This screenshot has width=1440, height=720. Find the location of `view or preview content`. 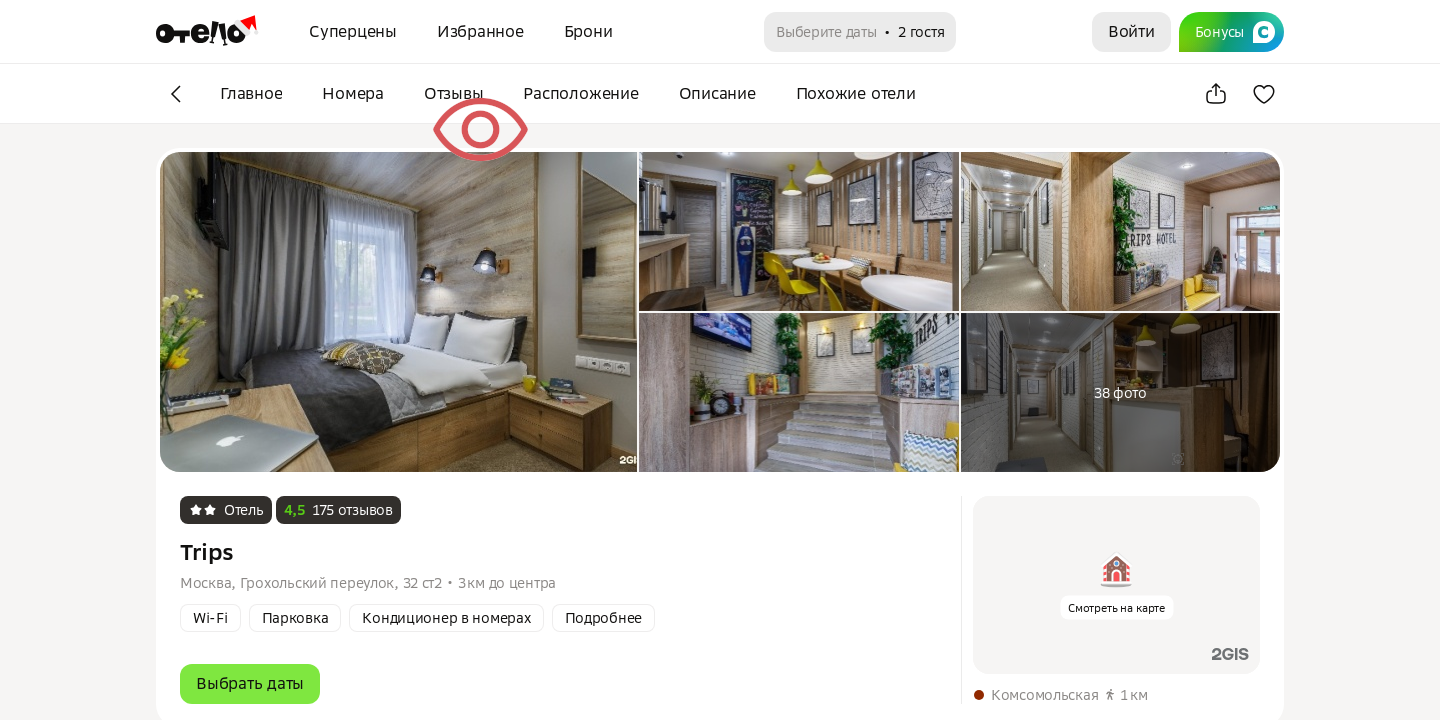

view or preview content is located at coordinates (480, 129).